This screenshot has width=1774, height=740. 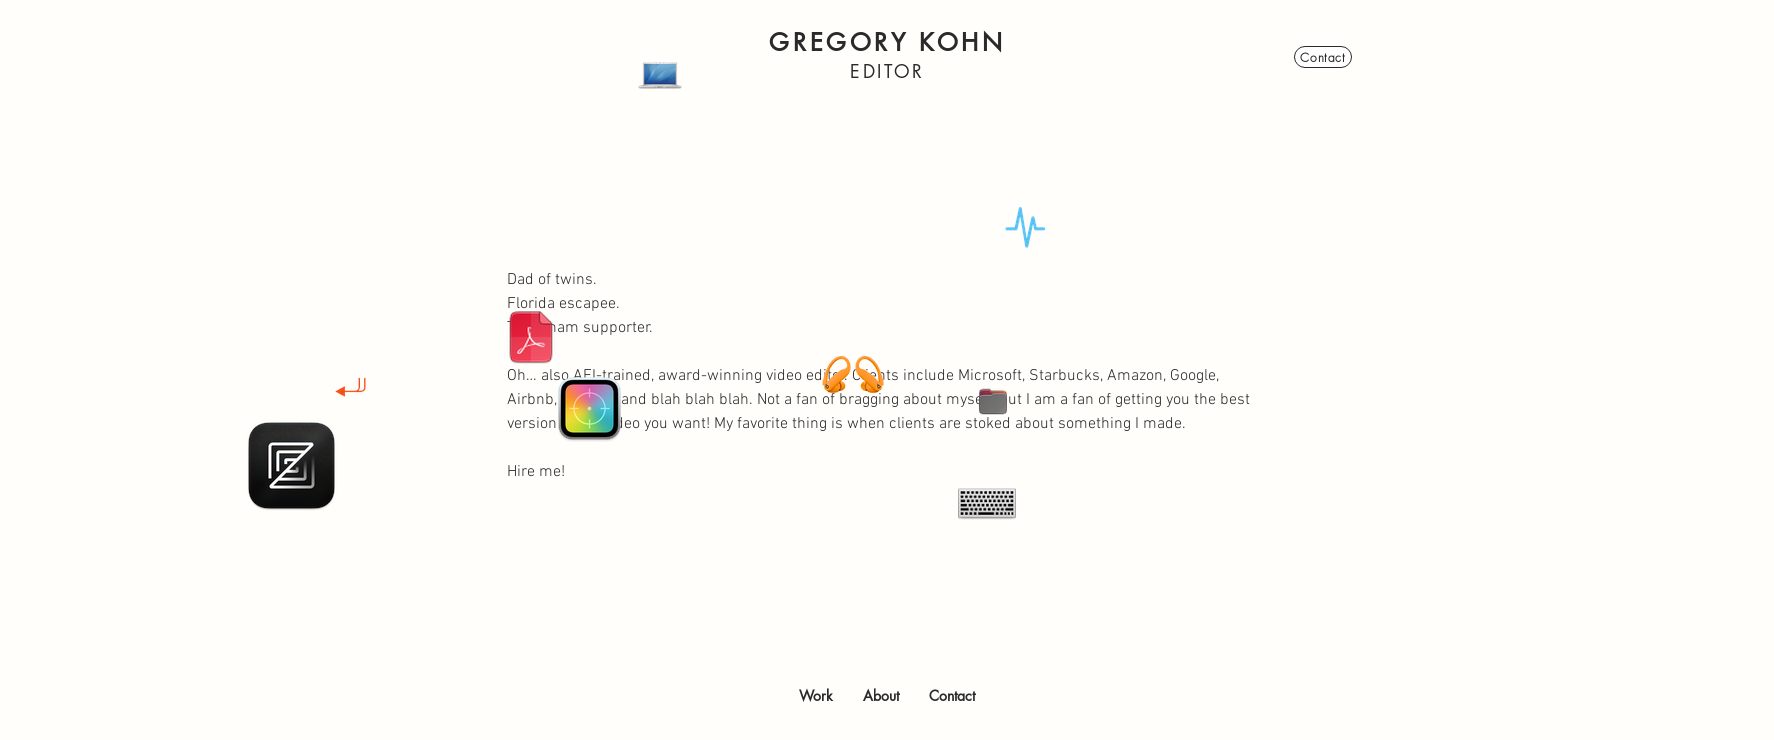 What do you see at coordinates (853, 377) in the screenshot?
I see `connect wireless earbuds via bluetooth` at bounding box center [853, 377].